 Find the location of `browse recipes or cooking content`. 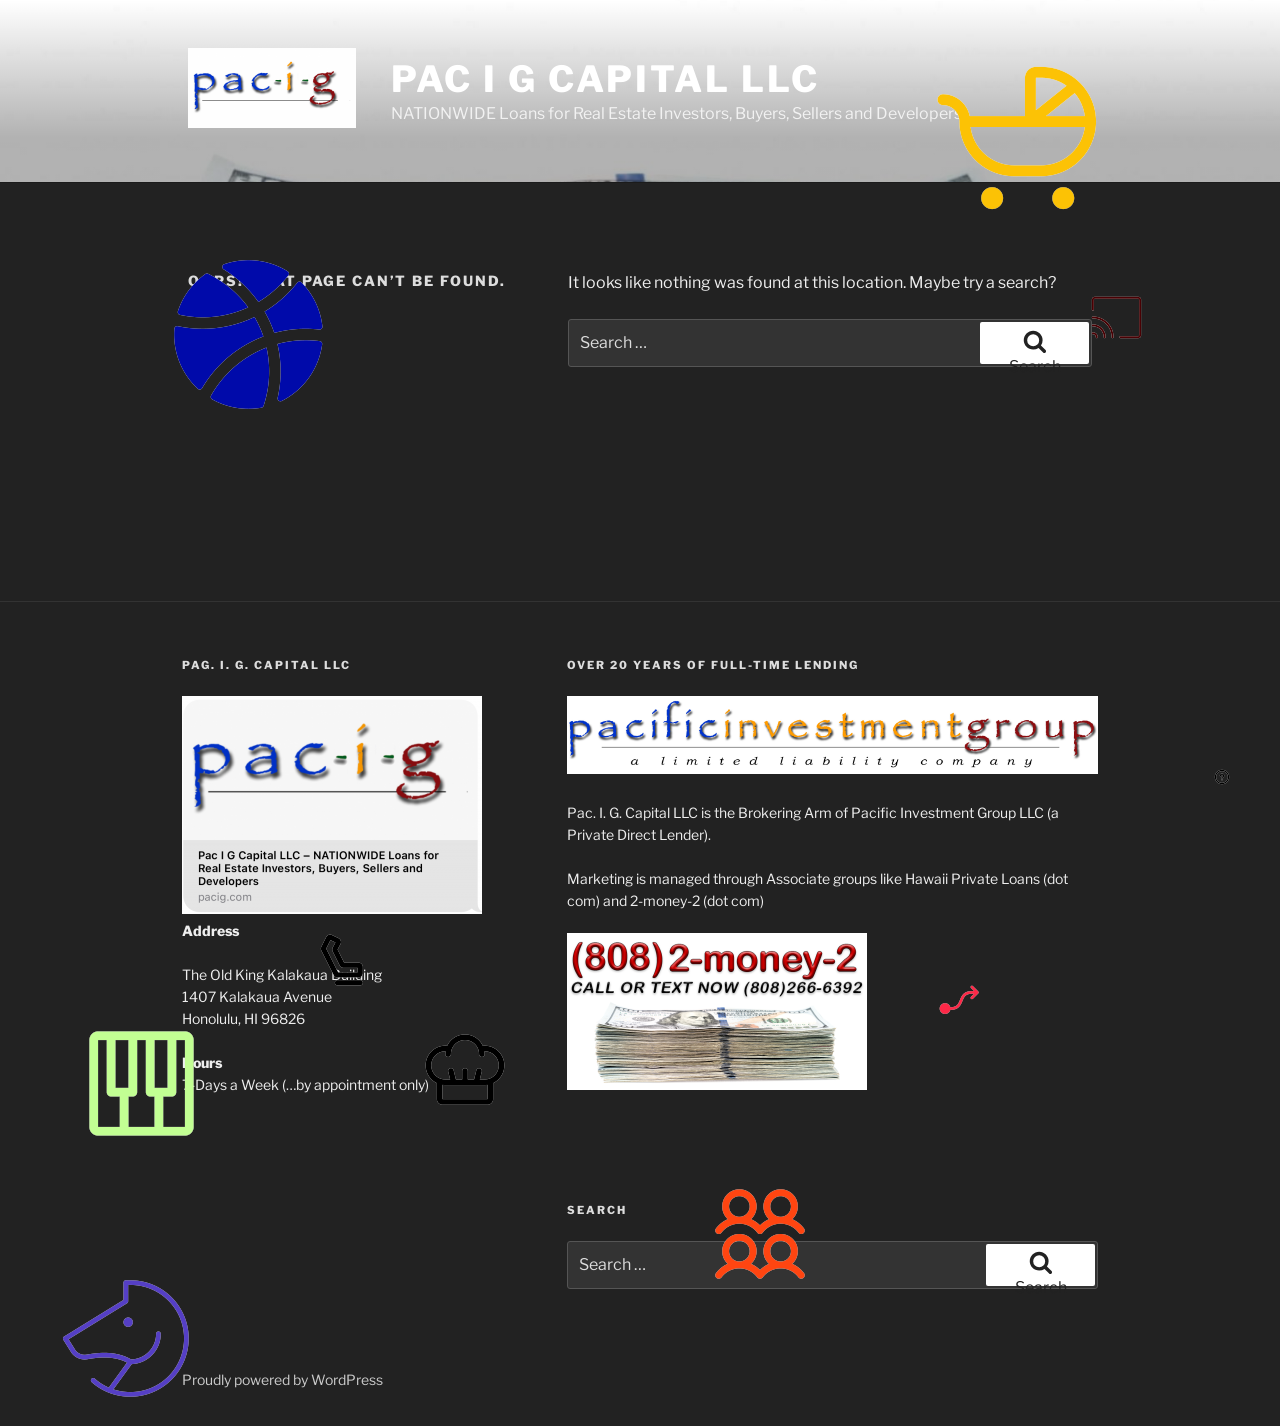

browse recipes or cooking content is located at coordinates (465, 1071).